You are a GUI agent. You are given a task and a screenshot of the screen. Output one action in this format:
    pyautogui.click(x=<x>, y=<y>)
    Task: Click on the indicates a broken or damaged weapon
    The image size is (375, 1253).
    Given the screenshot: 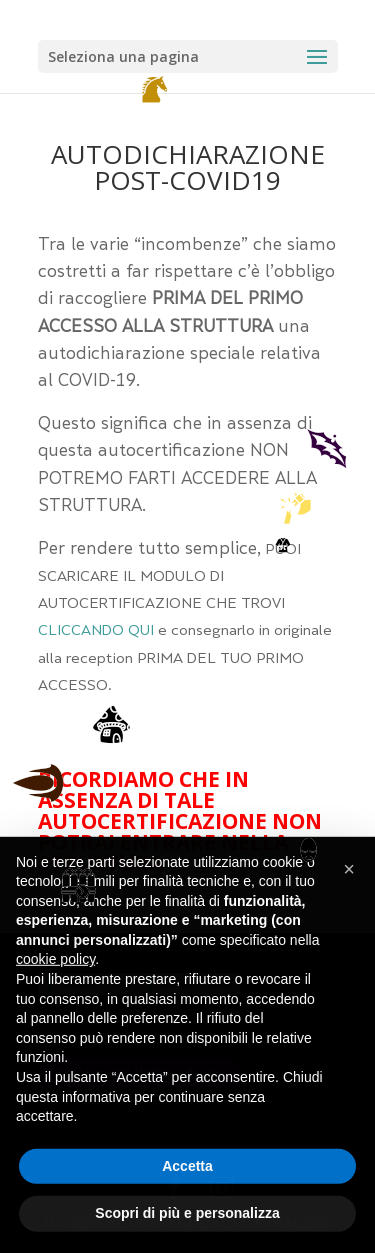 What is the action you would take?
    pyautogui.click(x=294, y=507)
    